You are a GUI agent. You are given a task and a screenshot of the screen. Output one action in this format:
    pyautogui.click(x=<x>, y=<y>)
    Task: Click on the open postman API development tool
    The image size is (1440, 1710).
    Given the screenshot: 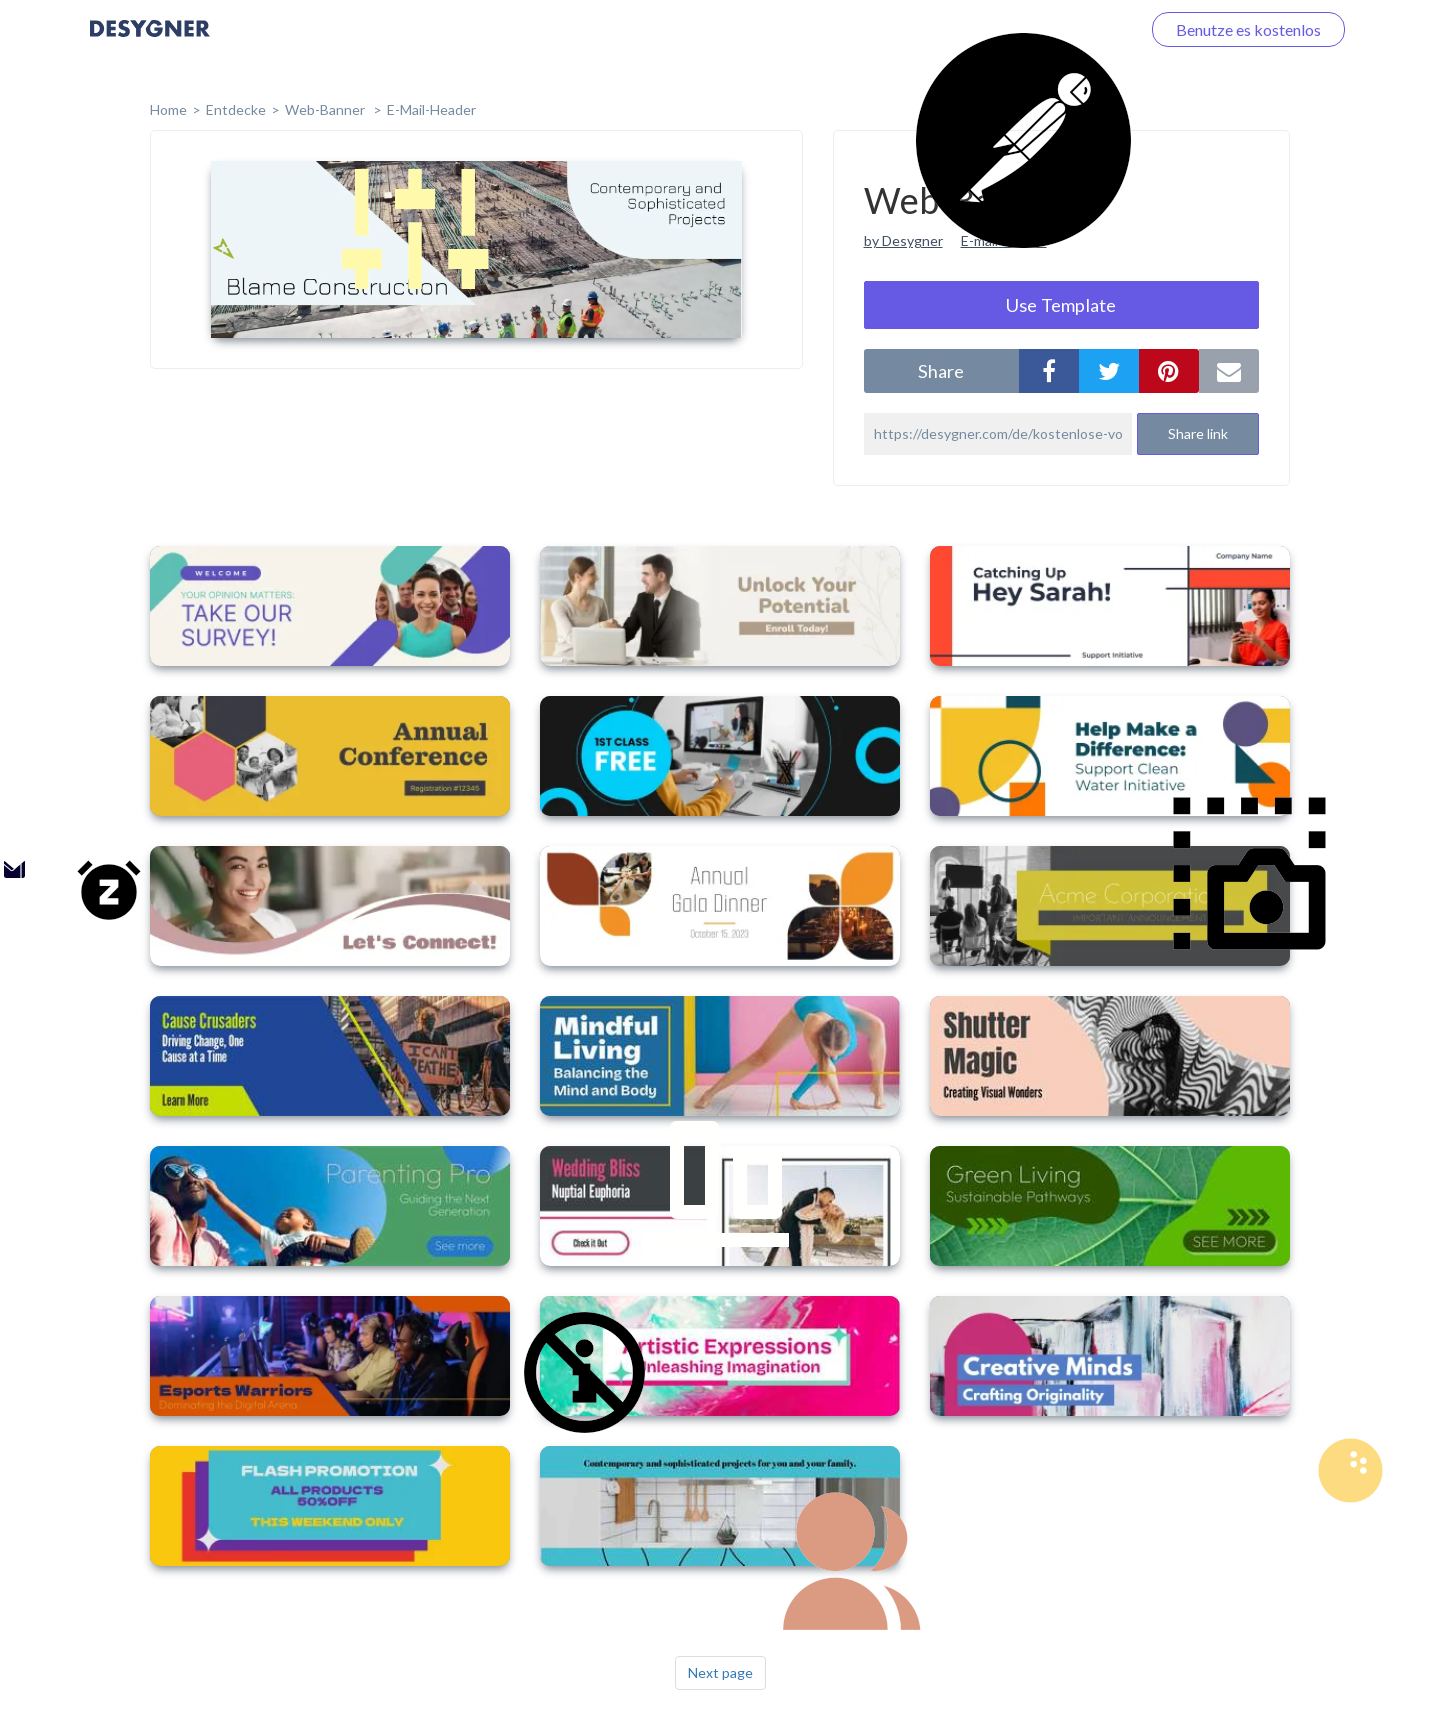 What is the action you would take?
    pyautogui.click(x=1023, y=140)
    